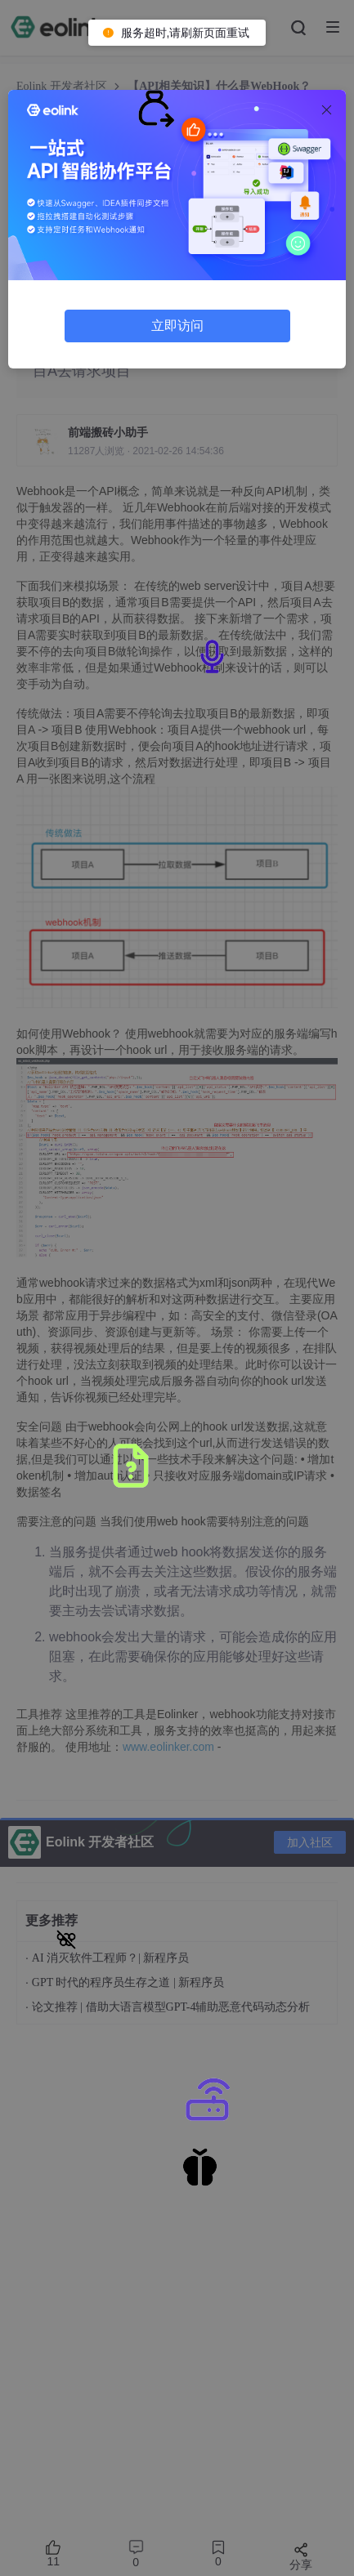 The height and width of the screenshot is (2576, 354). Describe the element at coordinates (66, 1940) in the screenshot. I see `olympics feature disabled` at that location.